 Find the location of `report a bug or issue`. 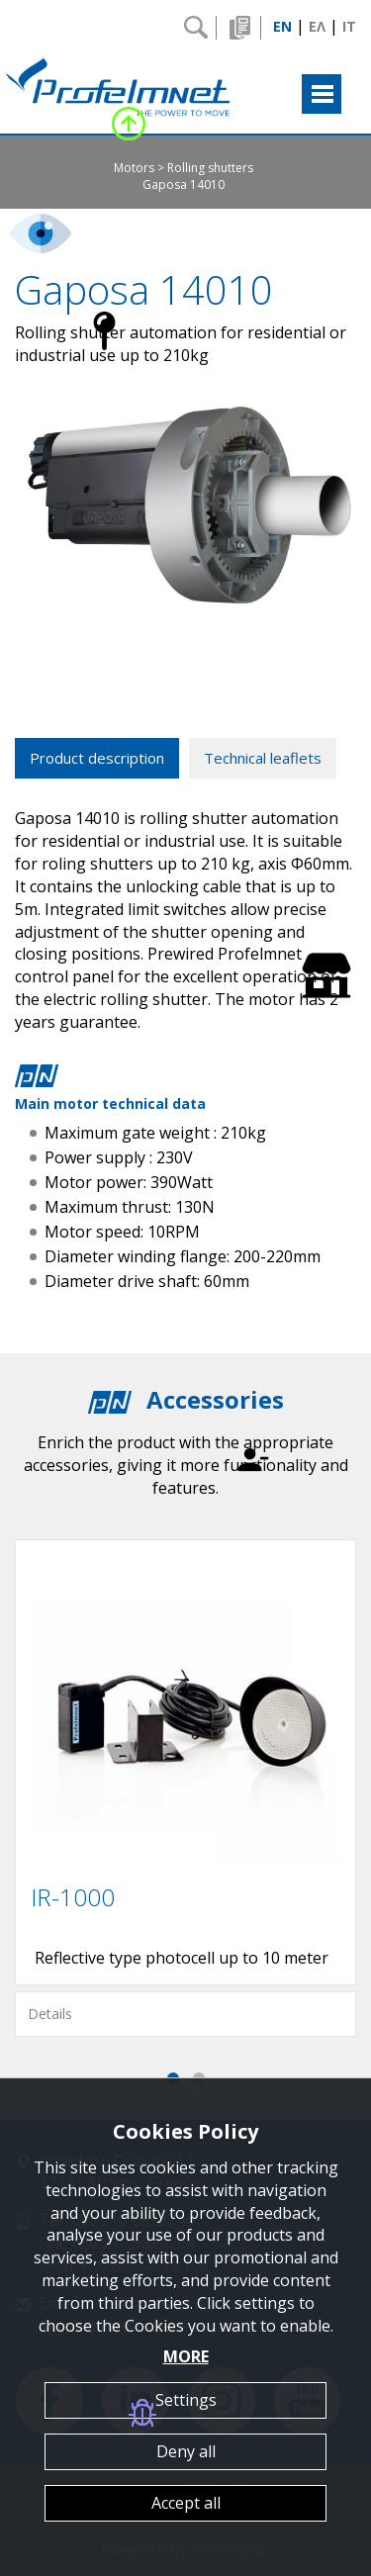

report a bug or issue is located at coordinates (142, 2413).